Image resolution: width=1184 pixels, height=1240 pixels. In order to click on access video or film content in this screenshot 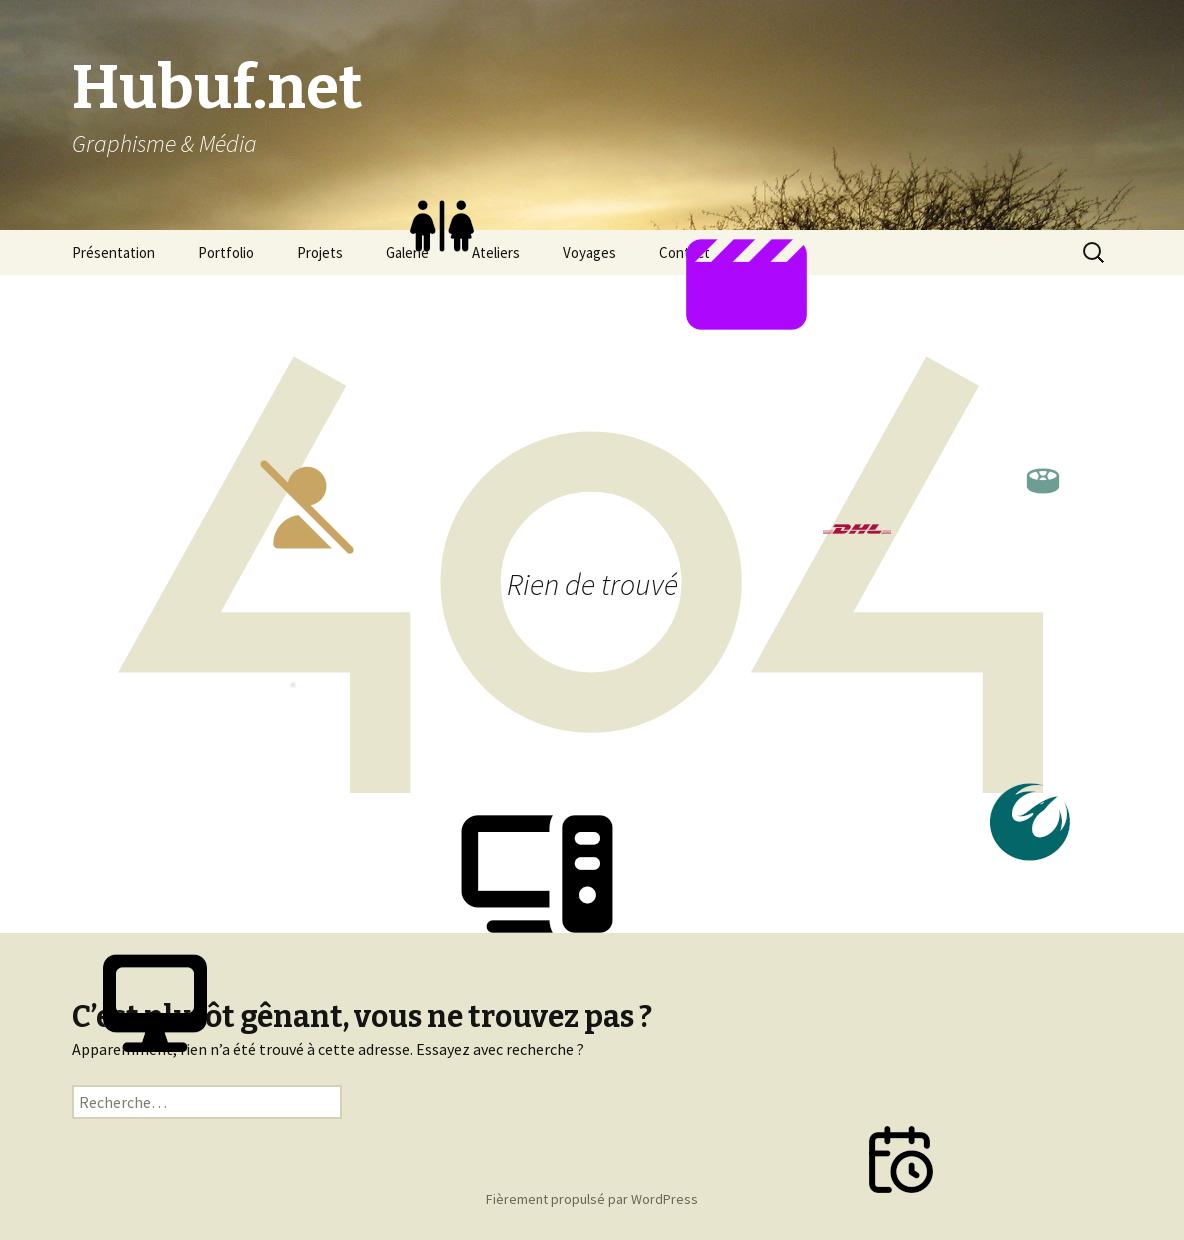, I will do `click(746, 284)`.